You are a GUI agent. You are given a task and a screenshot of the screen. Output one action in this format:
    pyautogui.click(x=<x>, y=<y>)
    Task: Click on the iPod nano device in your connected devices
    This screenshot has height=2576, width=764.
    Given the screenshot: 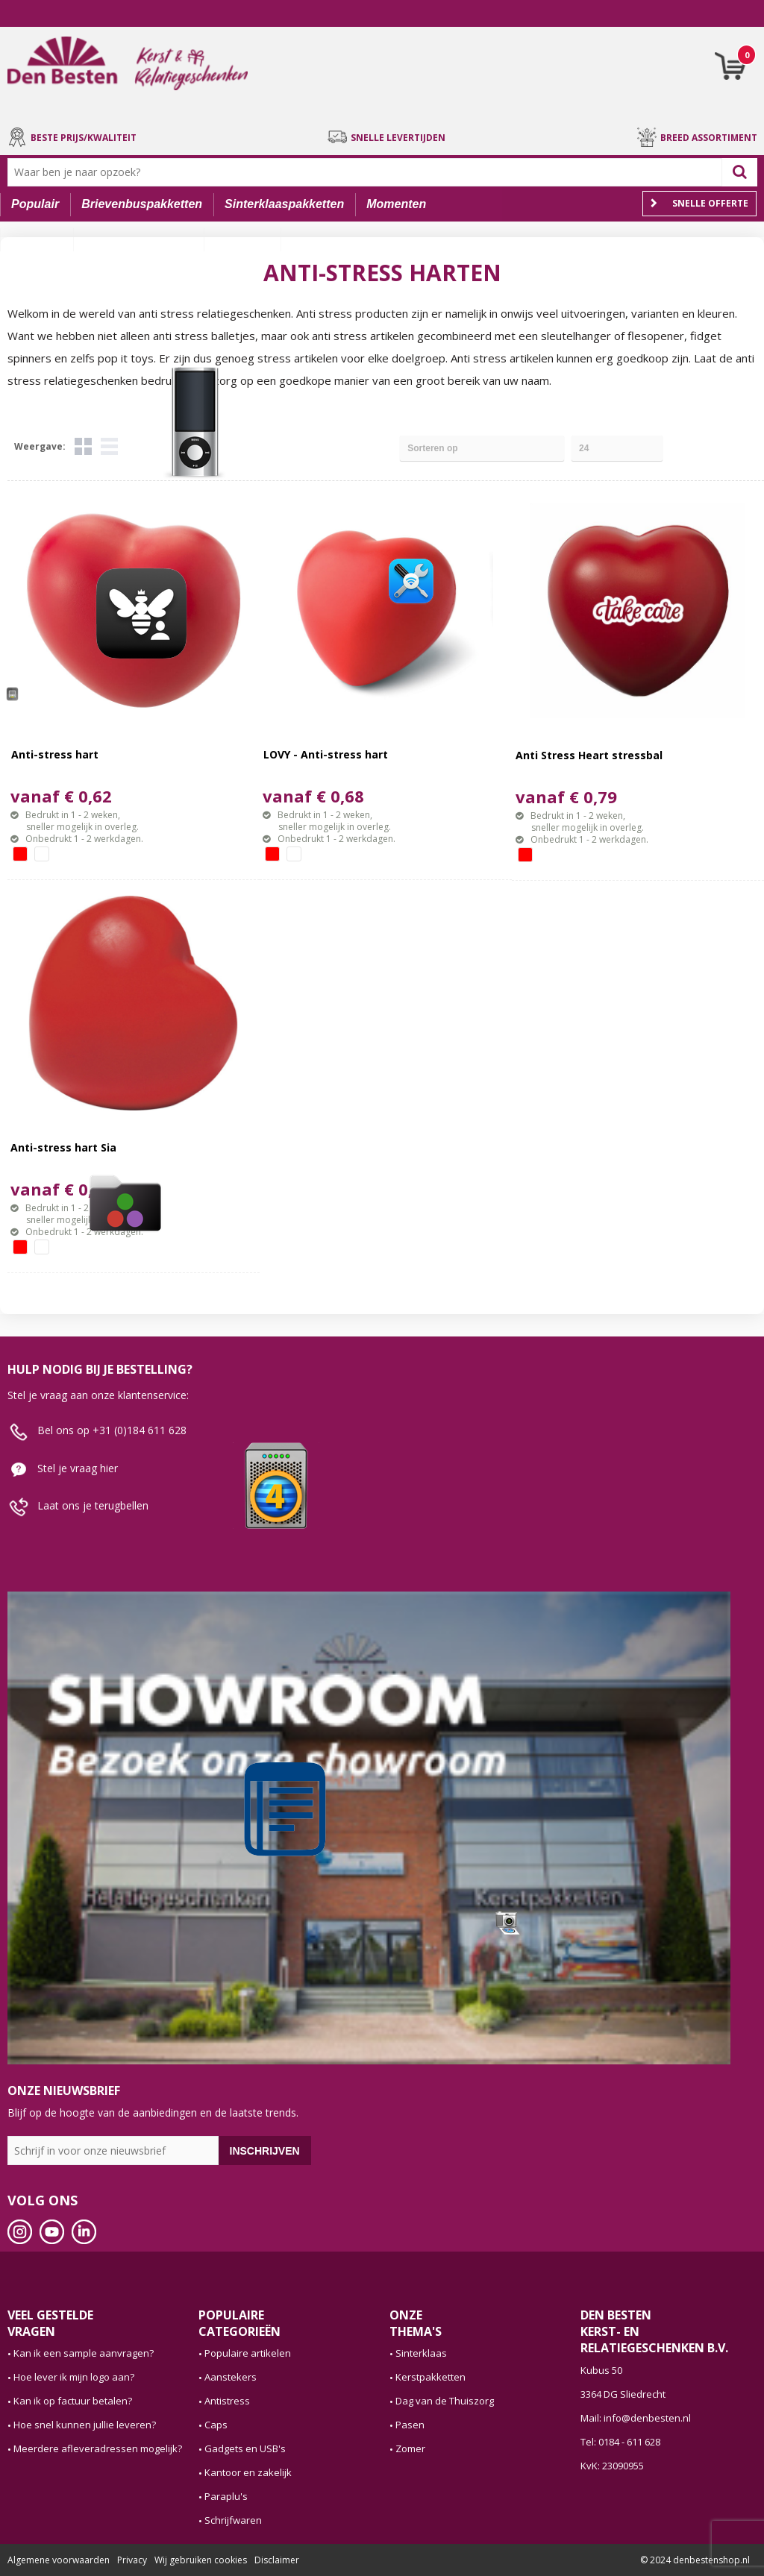 What is the action you would take?
    pyautogui.click(x=194, y=423)
    